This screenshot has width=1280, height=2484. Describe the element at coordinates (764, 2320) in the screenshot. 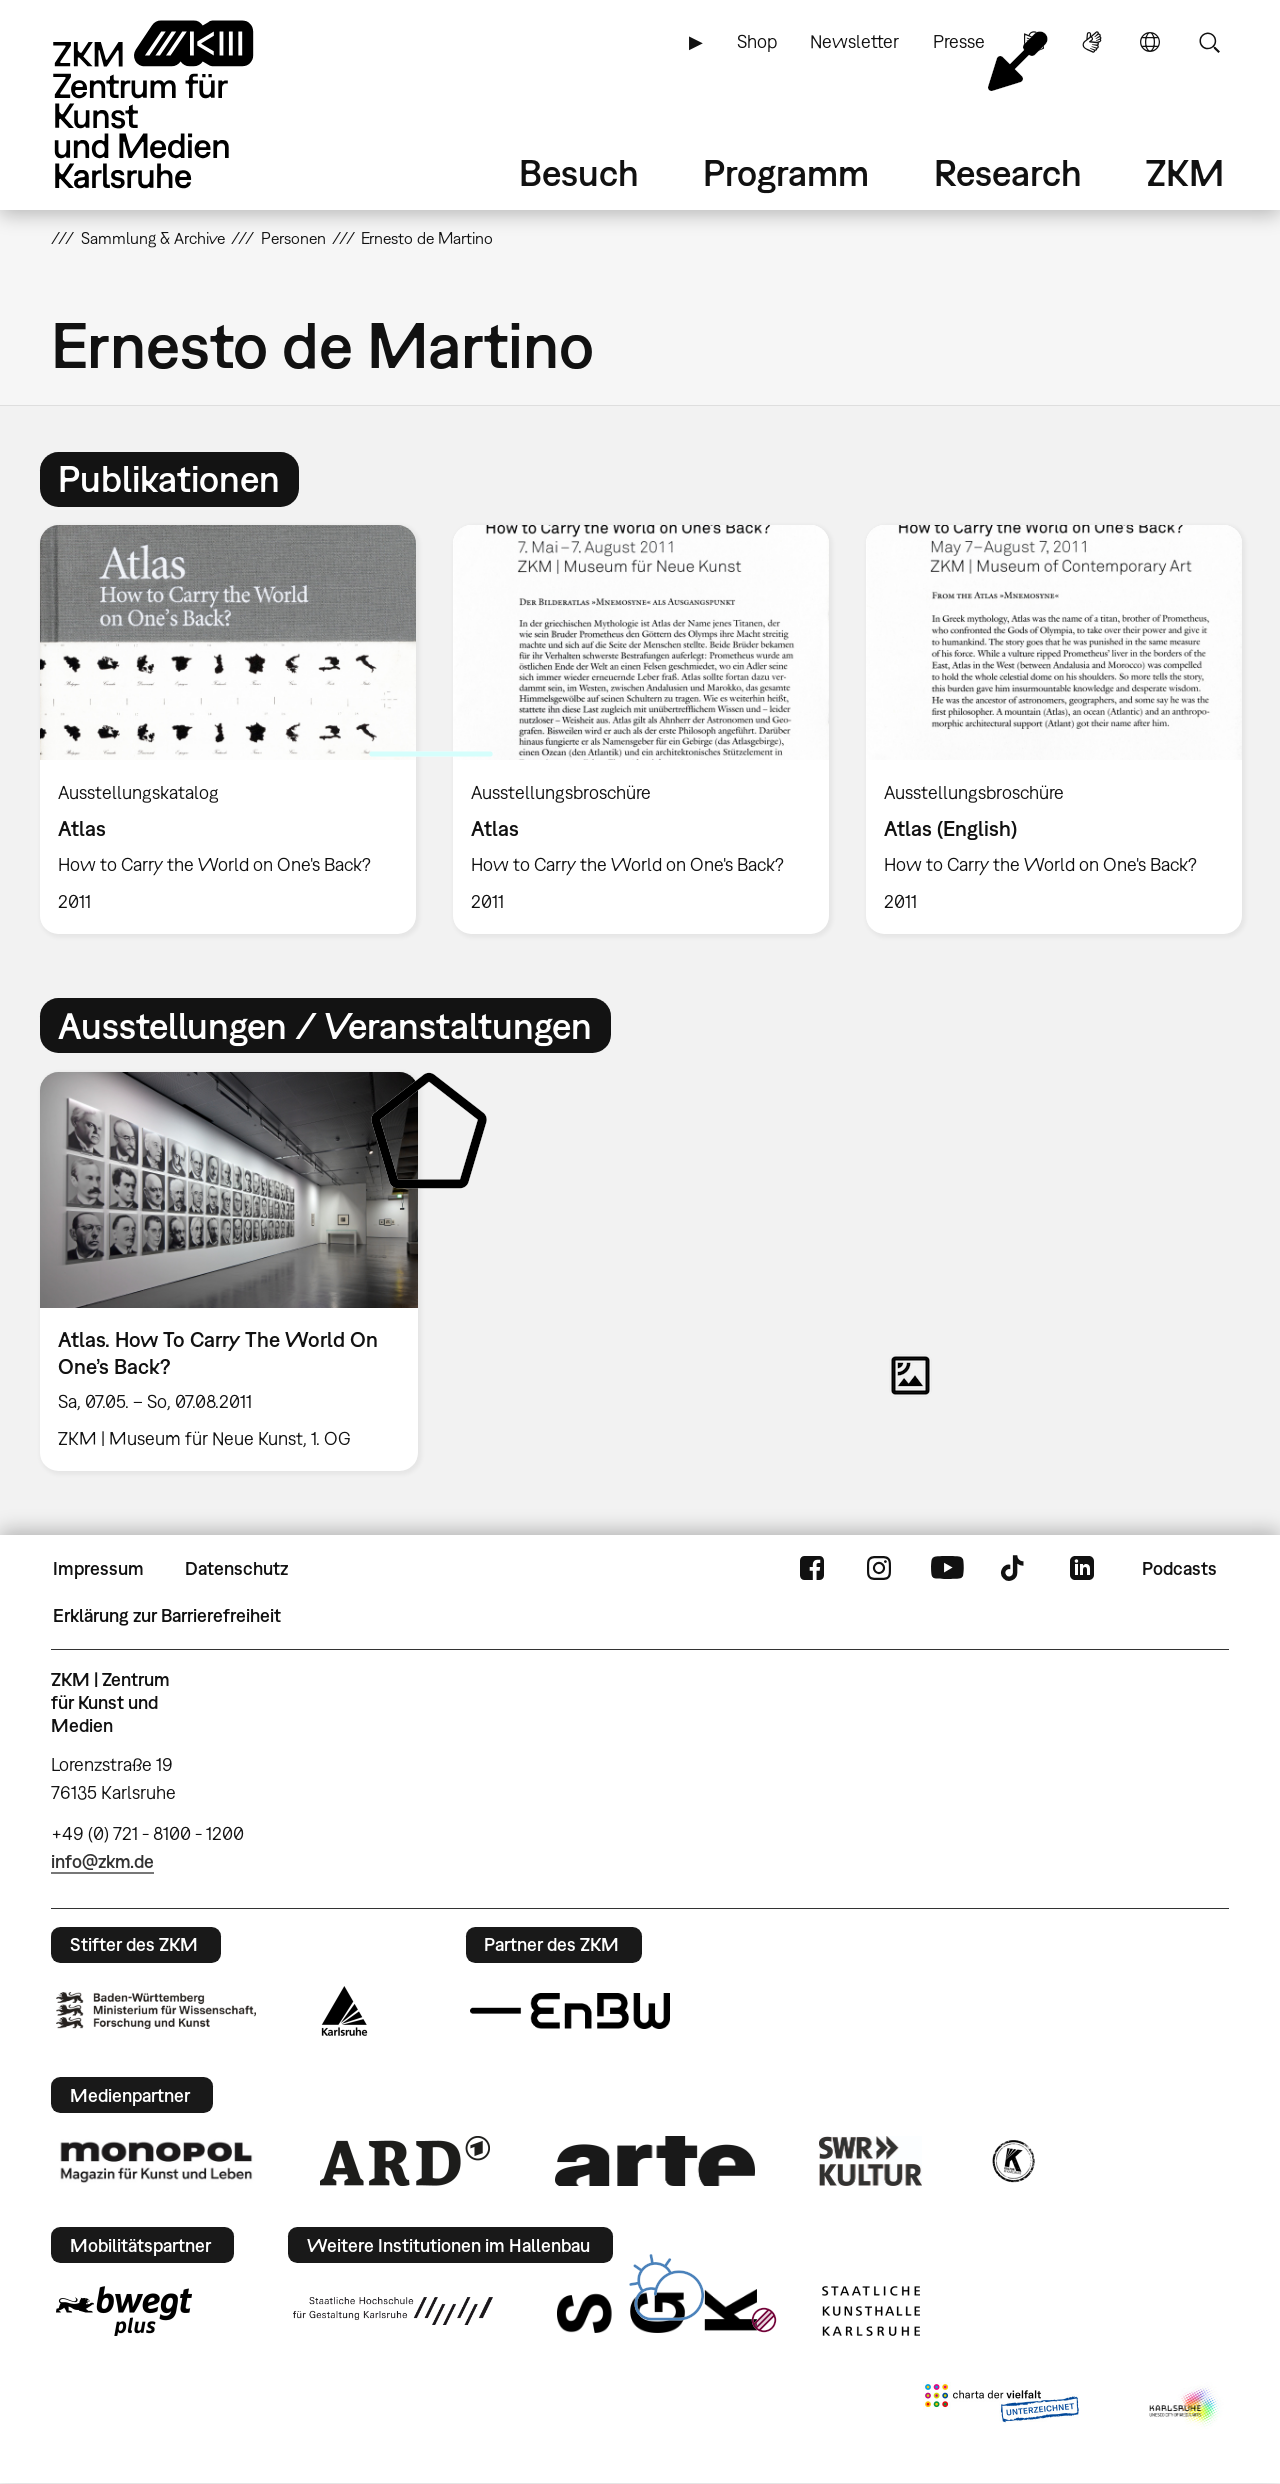

I see `indicates a blocked or prohibited action` at that location.